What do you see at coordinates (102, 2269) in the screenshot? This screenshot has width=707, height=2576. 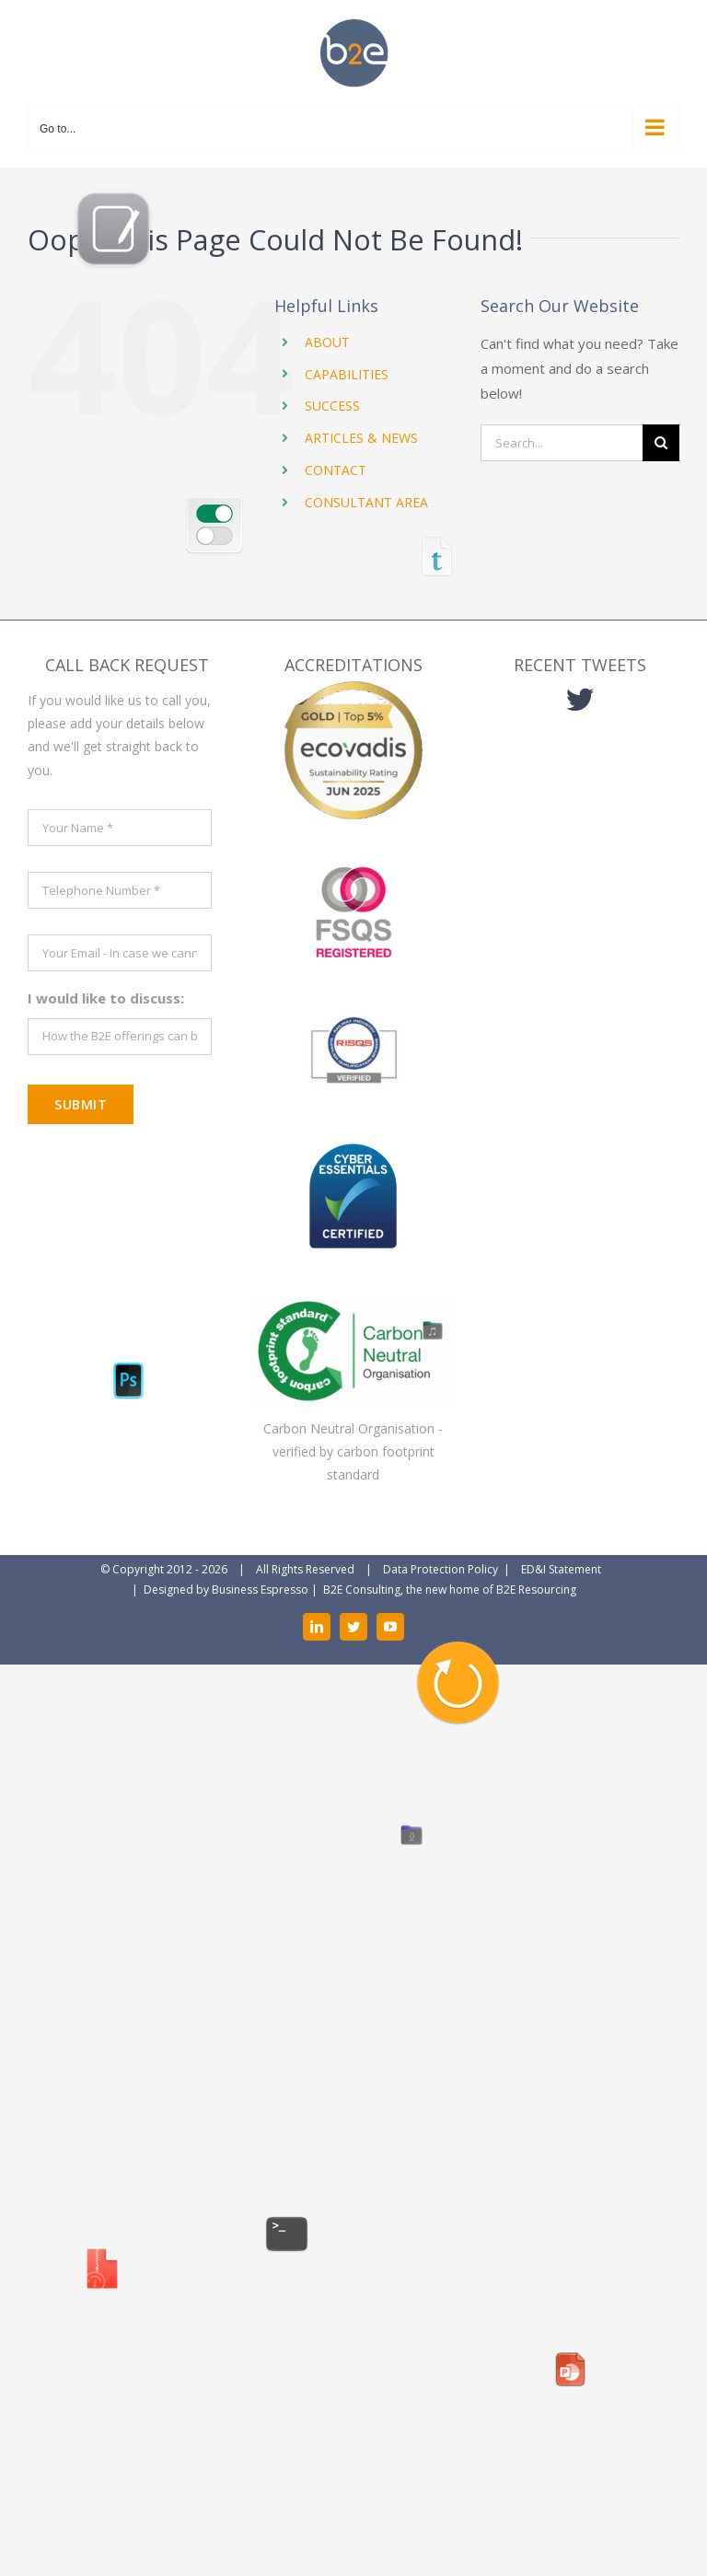 I see `an rpm package file for linux software installation` at bounding box center [102, 2269].